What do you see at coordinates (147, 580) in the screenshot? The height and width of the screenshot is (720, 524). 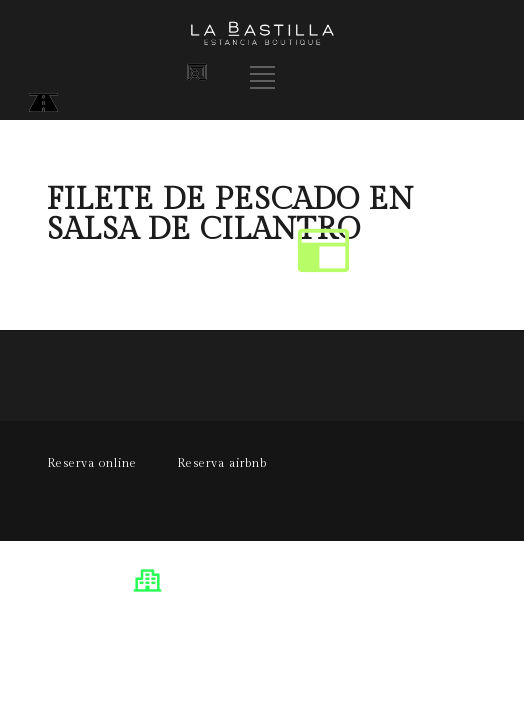 I see `view apartment or residential building details` at bounding box center [147, 580].